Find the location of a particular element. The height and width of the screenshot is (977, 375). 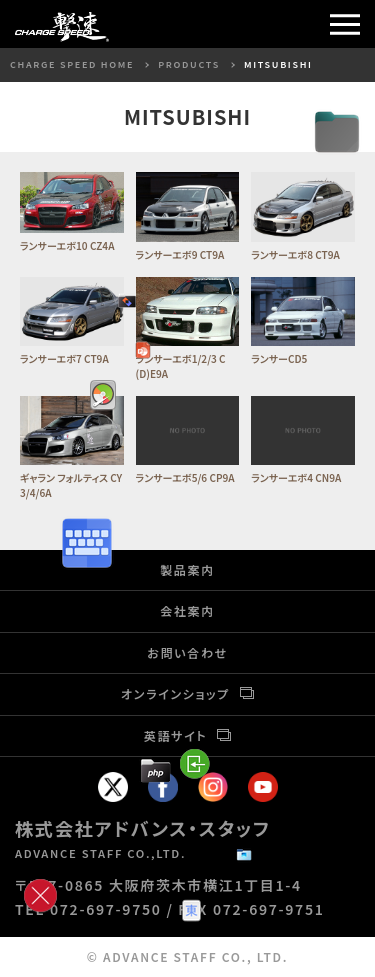

launch gnome mahjongg tile matching game is located at coordinates (191, 910).